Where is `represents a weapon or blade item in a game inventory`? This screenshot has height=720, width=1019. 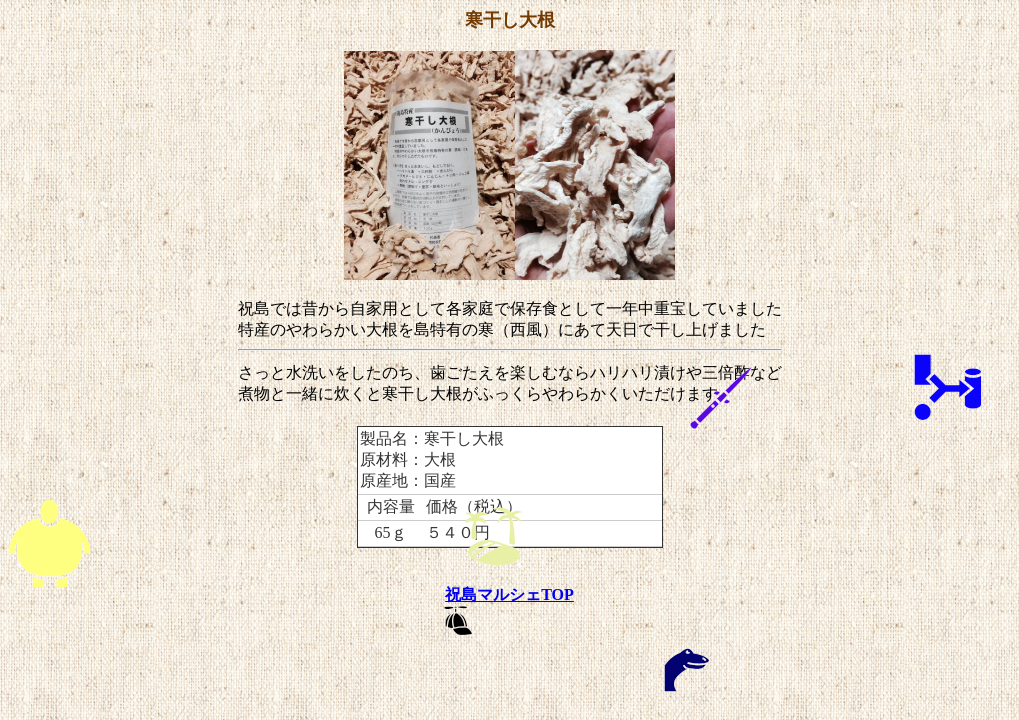 represents a weapon or blade item in a game inventory is located at coordinates (721, 398).